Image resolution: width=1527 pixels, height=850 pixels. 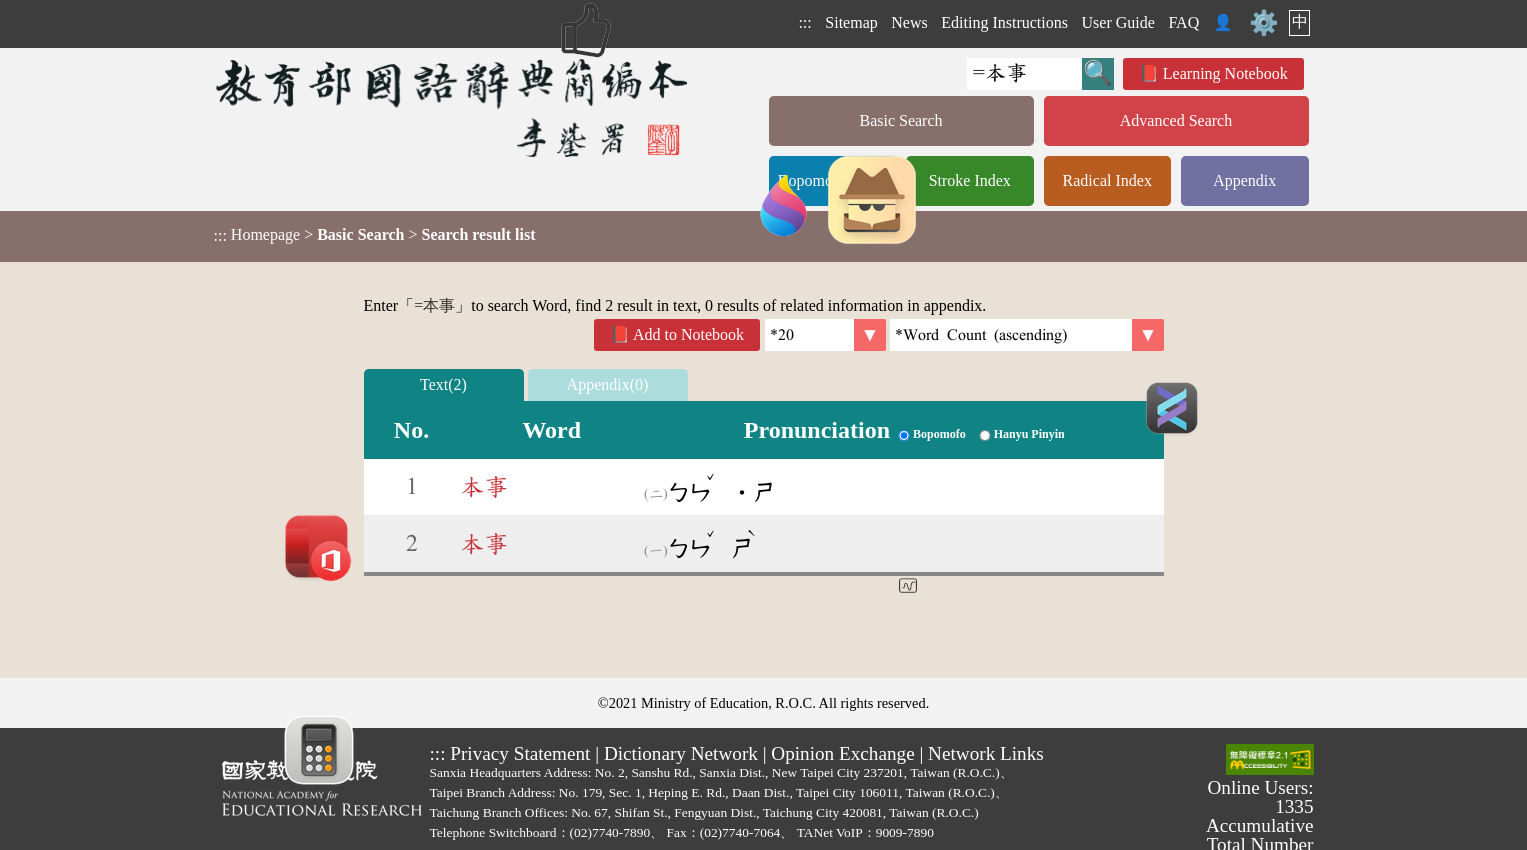 What do you see at coordinates (872, 200) in the screenshot?
I see `open d-spy application for debugging d-bus` at bounding box center [872, 200].